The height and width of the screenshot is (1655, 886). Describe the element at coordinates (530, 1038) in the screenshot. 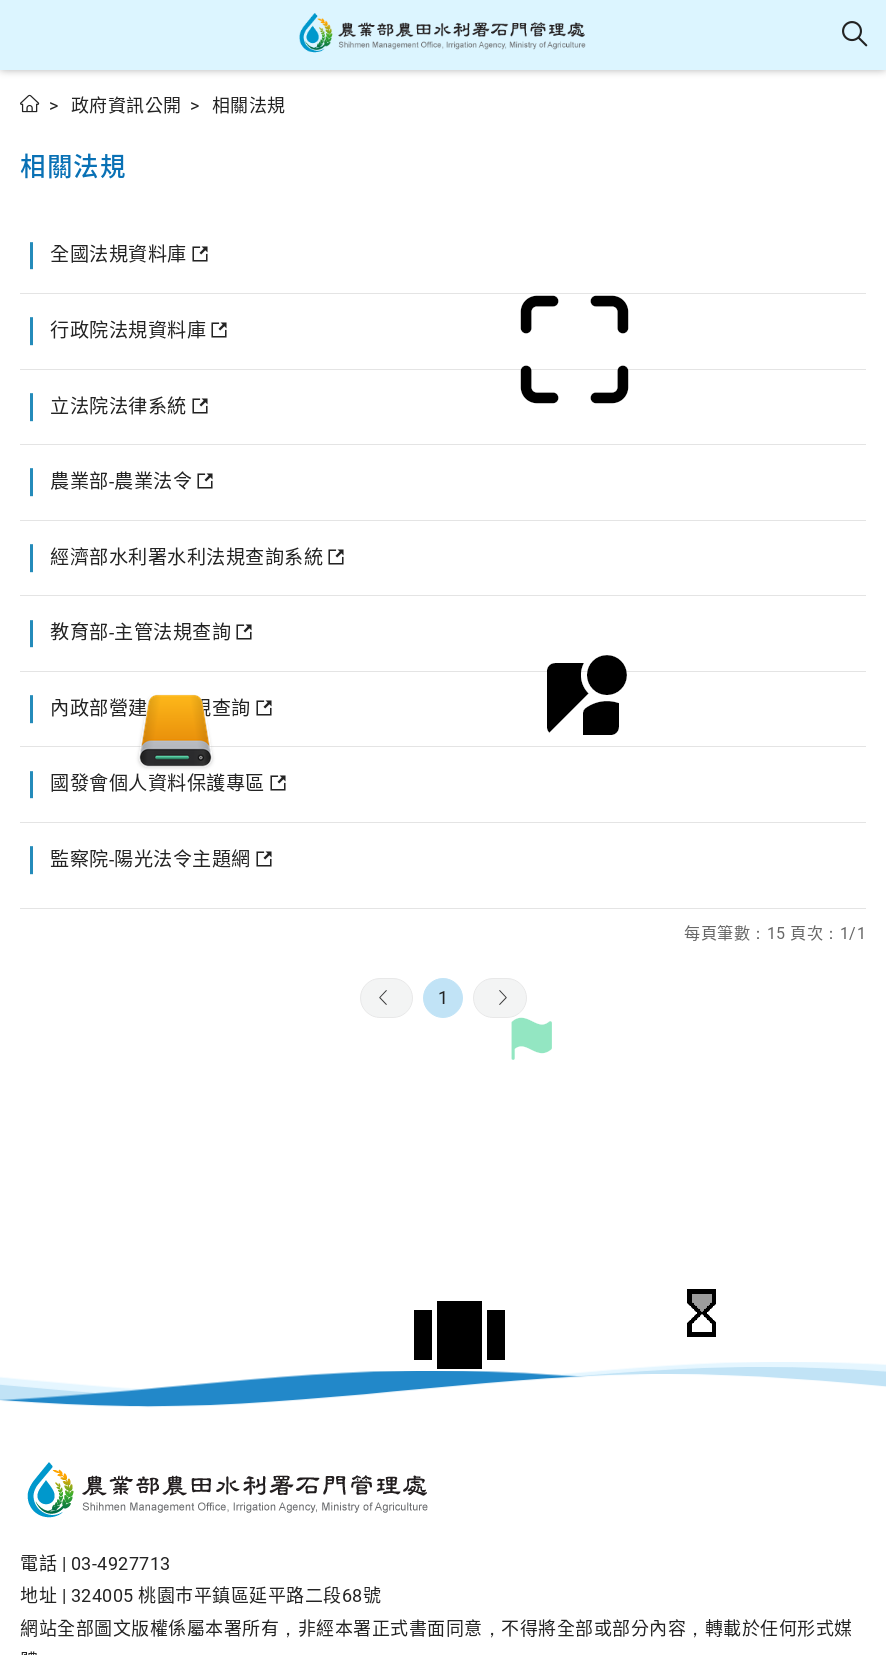

I see `flag or bookmark an item for follow-up` at that location.